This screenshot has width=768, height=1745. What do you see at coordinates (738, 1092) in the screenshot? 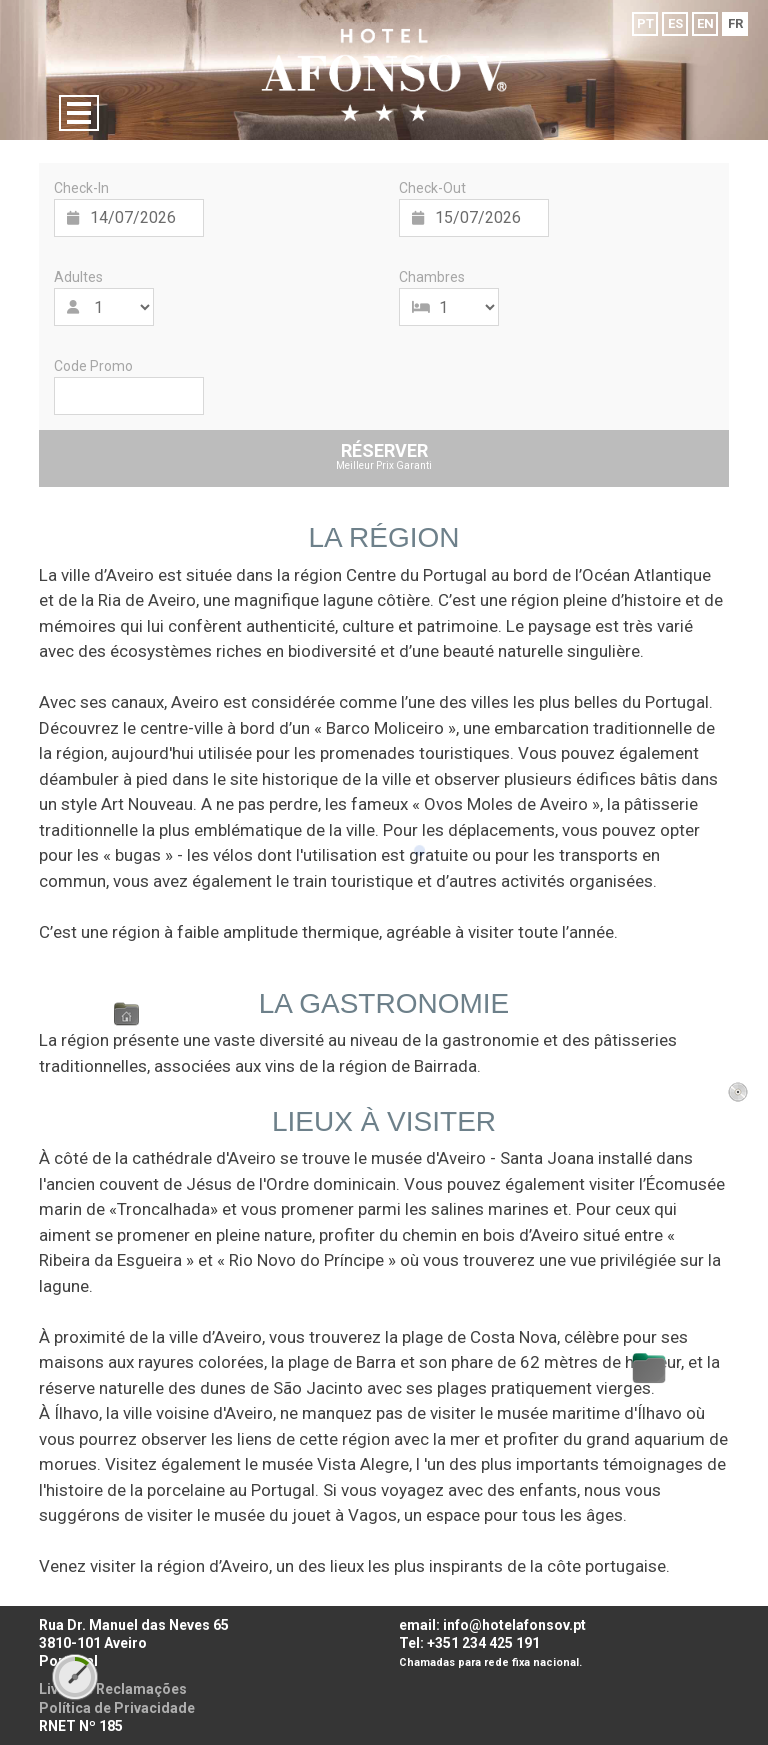
I see `audio CD or music disc detected` at bounding box center [738, 1092].